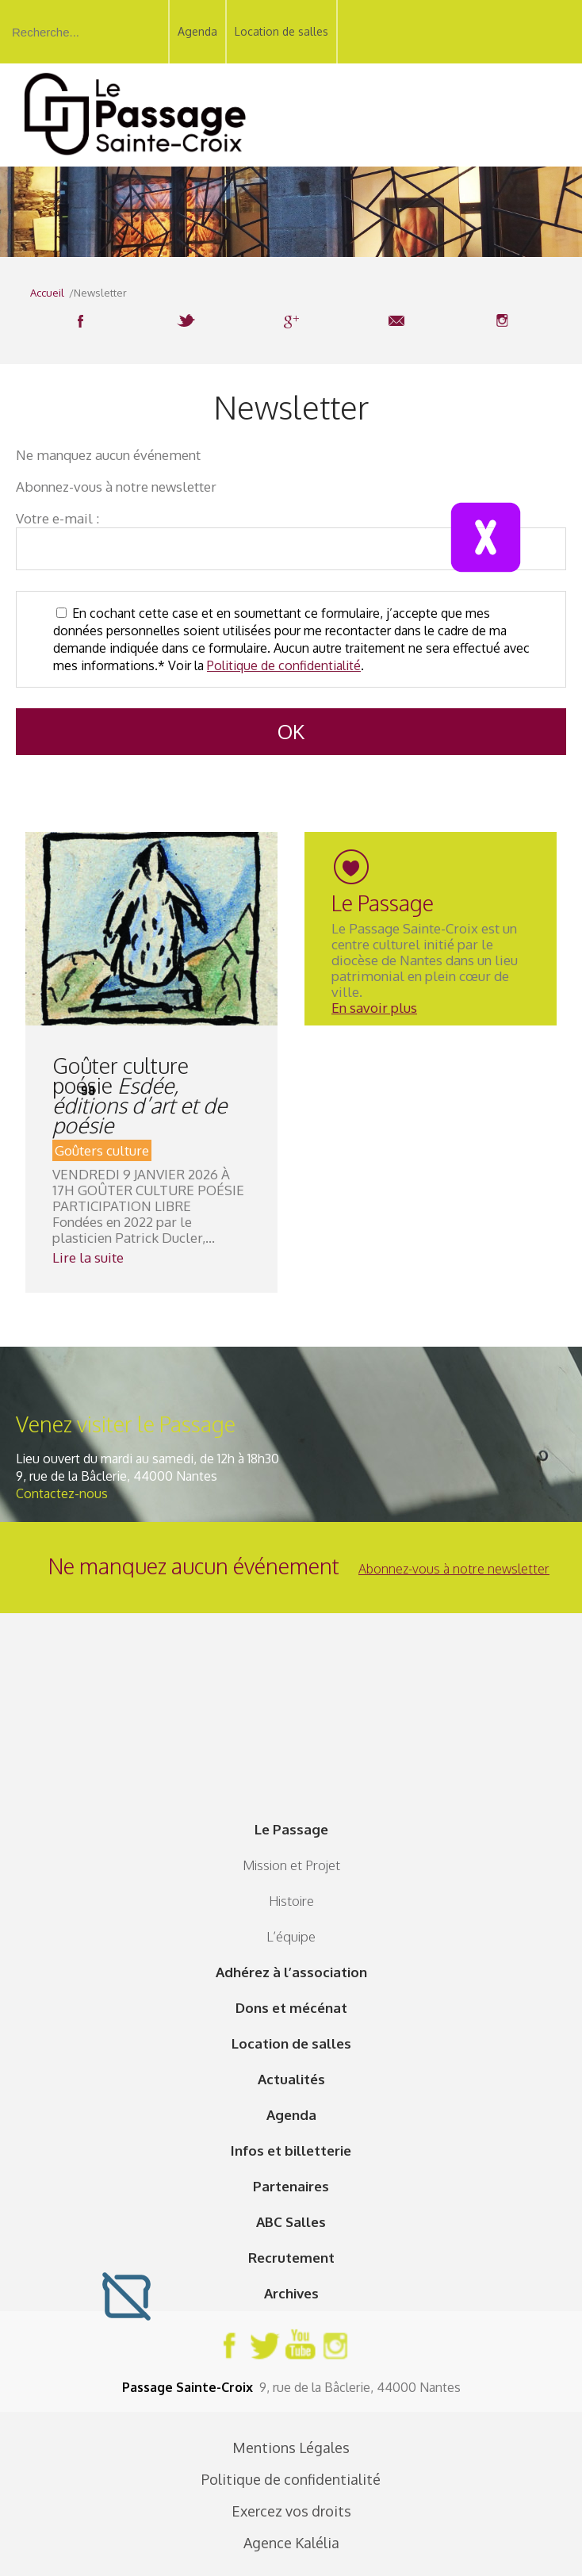 This screenshot has width=582, height=2576. What do you see at coordinates (126, 2296) in the screenshot?
I see `indicates gluten-free or bread-free option` at bounding box center [126, 2296].